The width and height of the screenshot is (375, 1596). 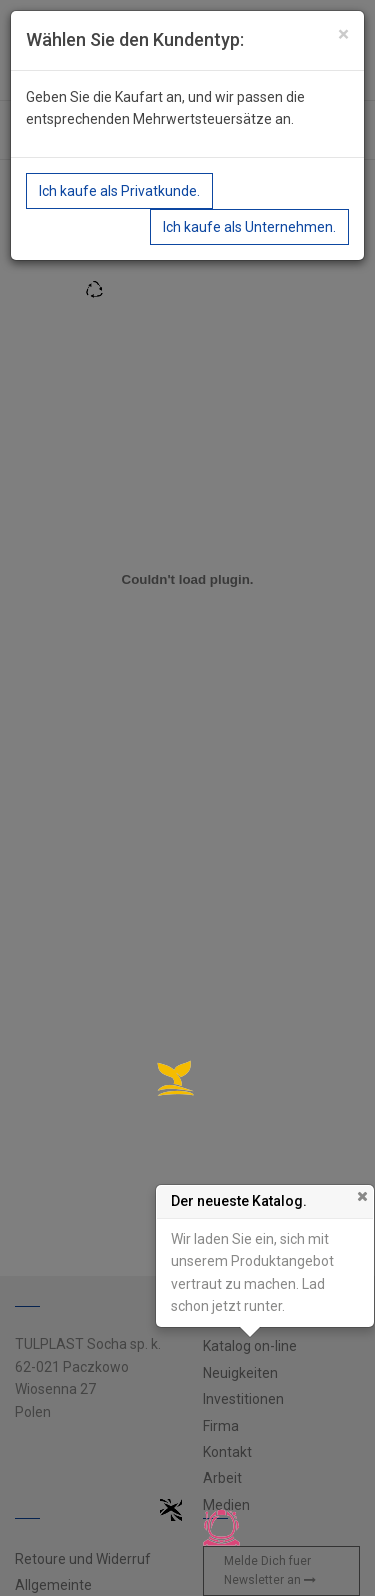 What do you see at coordinates (175, 1077) in the screenshot?
I see `indicates marine or ocean-themed content` at bounding box center [175, 1077].